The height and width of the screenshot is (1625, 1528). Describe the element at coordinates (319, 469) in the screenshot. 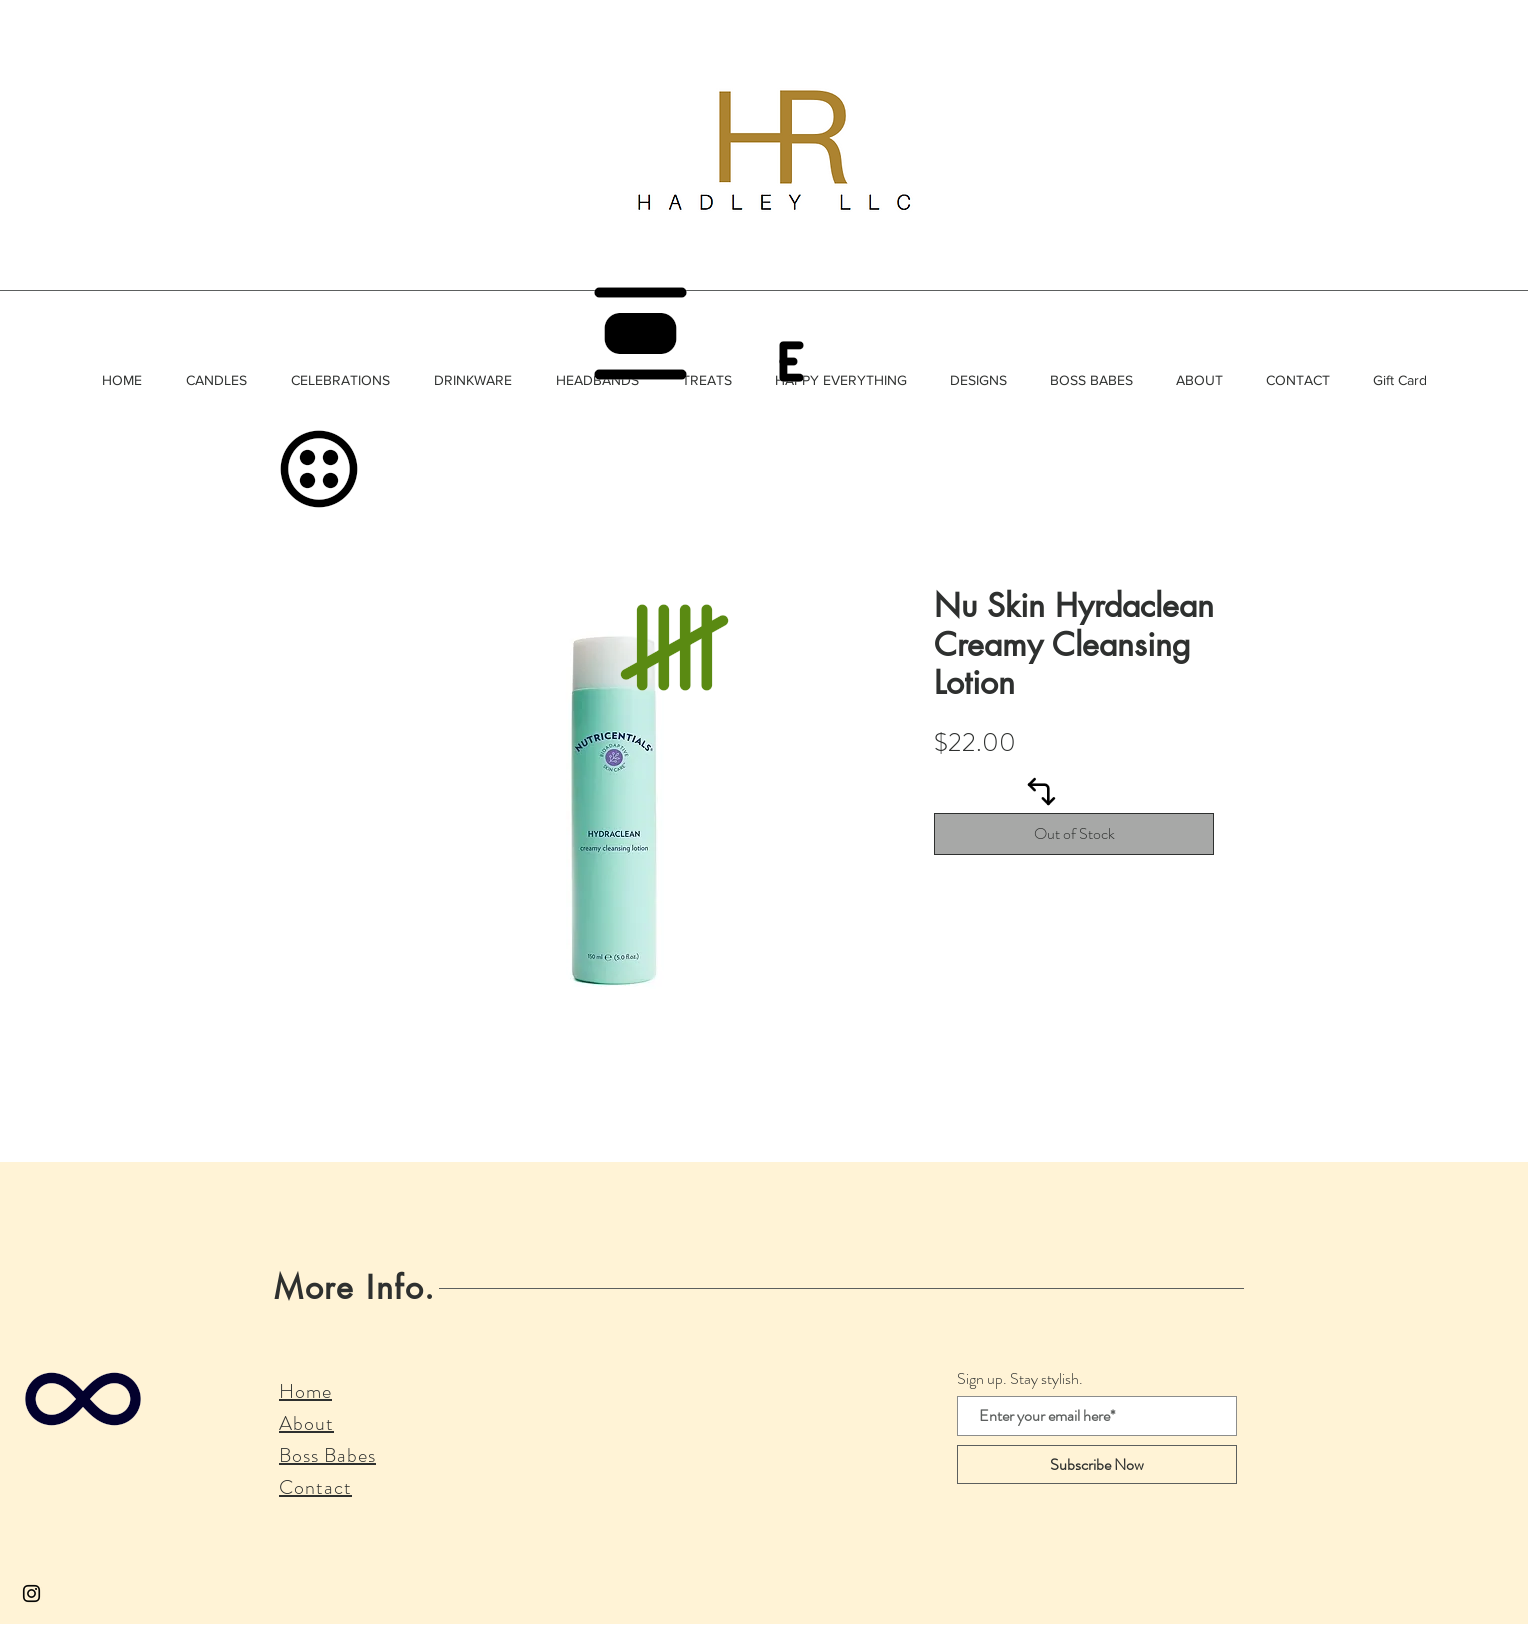

I see `connect to Twilio communication services` at that location.